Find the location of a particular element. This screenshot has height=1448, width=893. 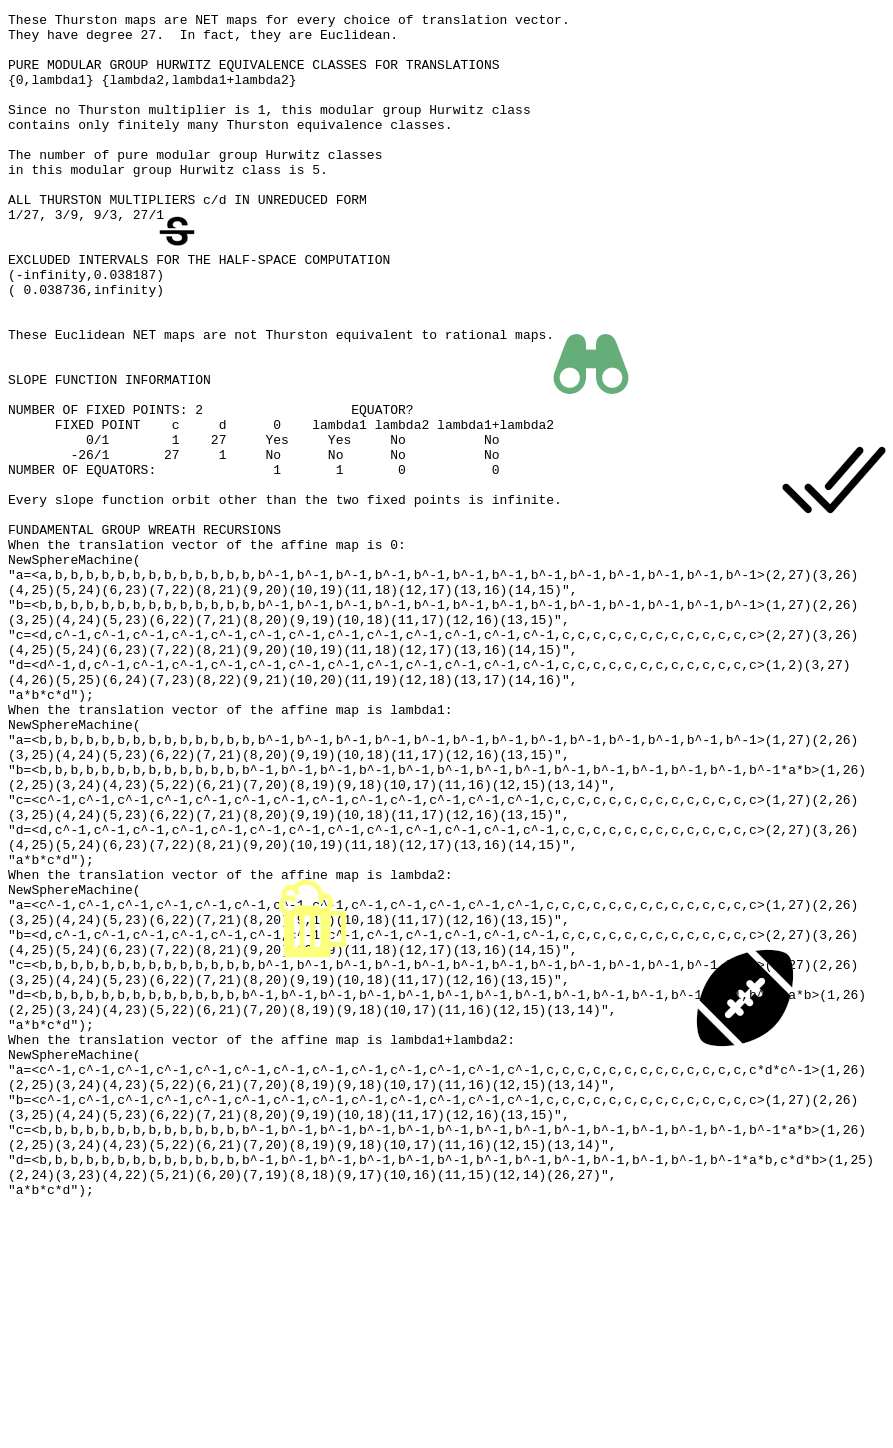

apply strikethrough formatting to selected text is located at coordinates (177, 234).